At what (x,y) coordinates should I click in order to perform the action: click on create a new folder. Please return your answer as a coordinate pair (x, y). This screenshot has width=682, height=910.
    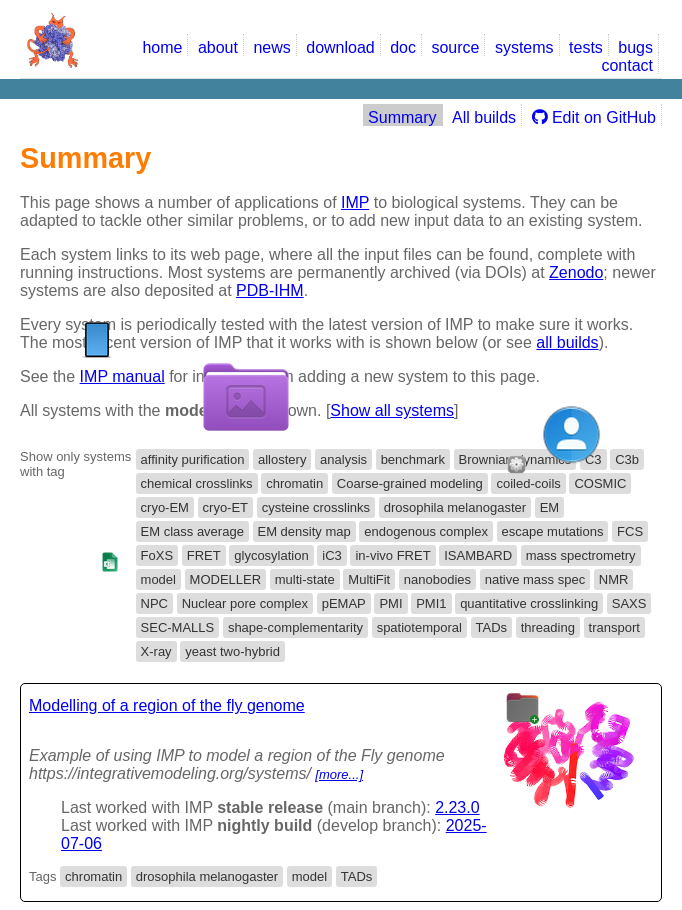
    Looking at the image, I should click on (522, 707).